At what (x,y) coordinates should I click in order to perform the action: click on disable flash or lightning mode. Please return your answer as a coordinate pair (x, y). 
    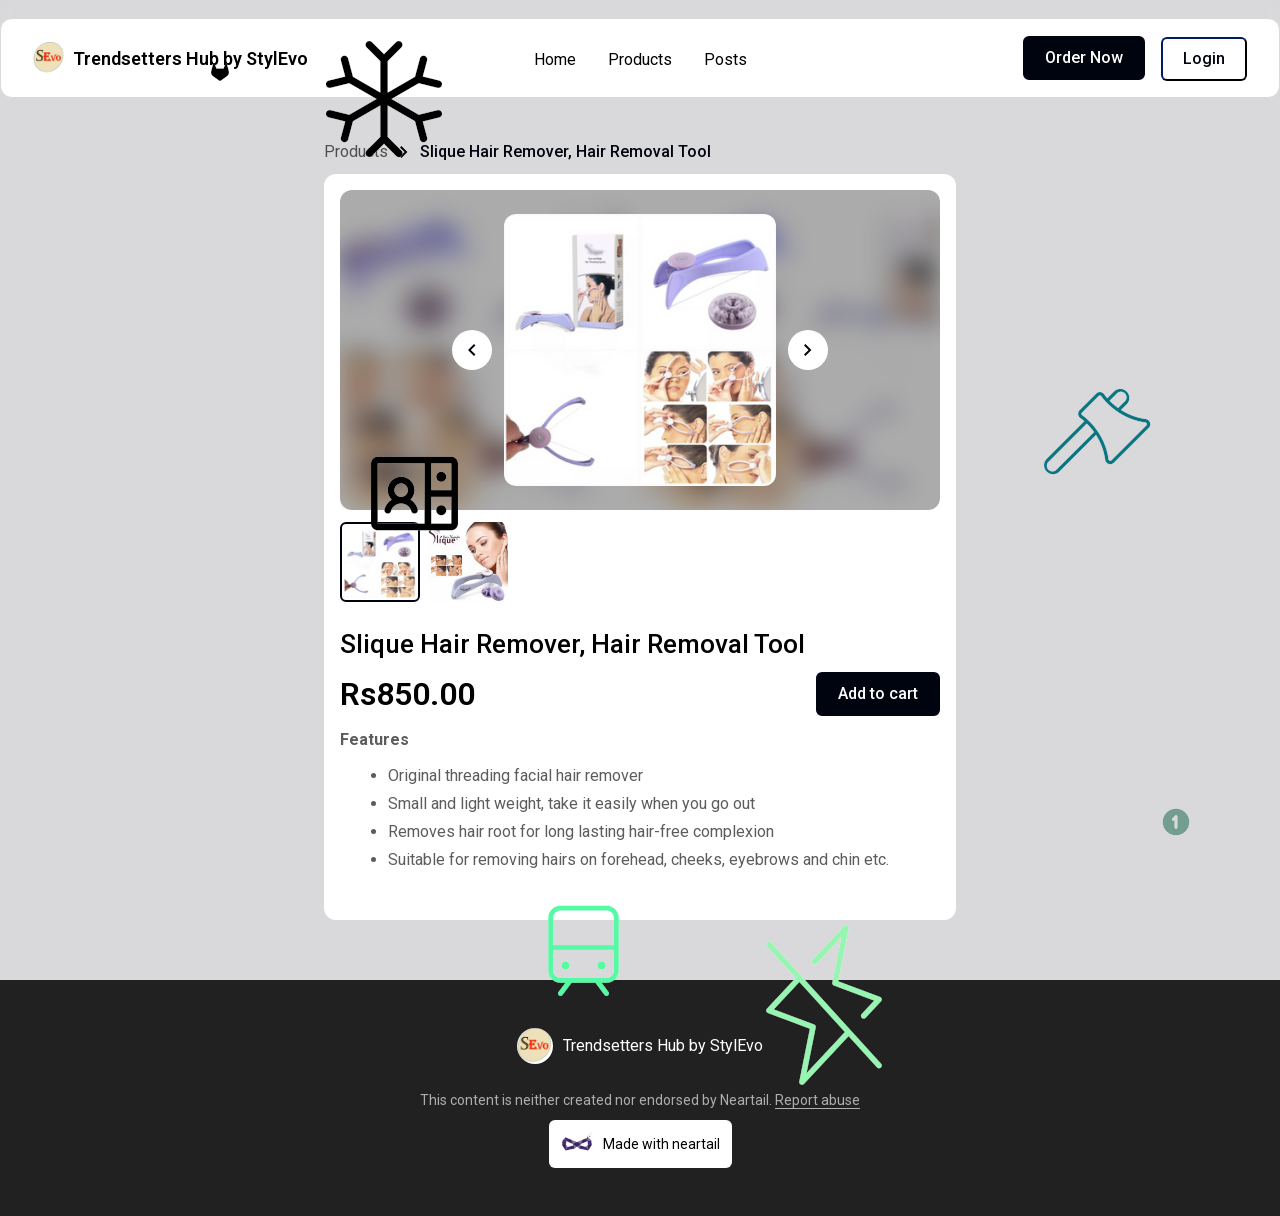
    Looking at the image, I should click on (824, 1005).